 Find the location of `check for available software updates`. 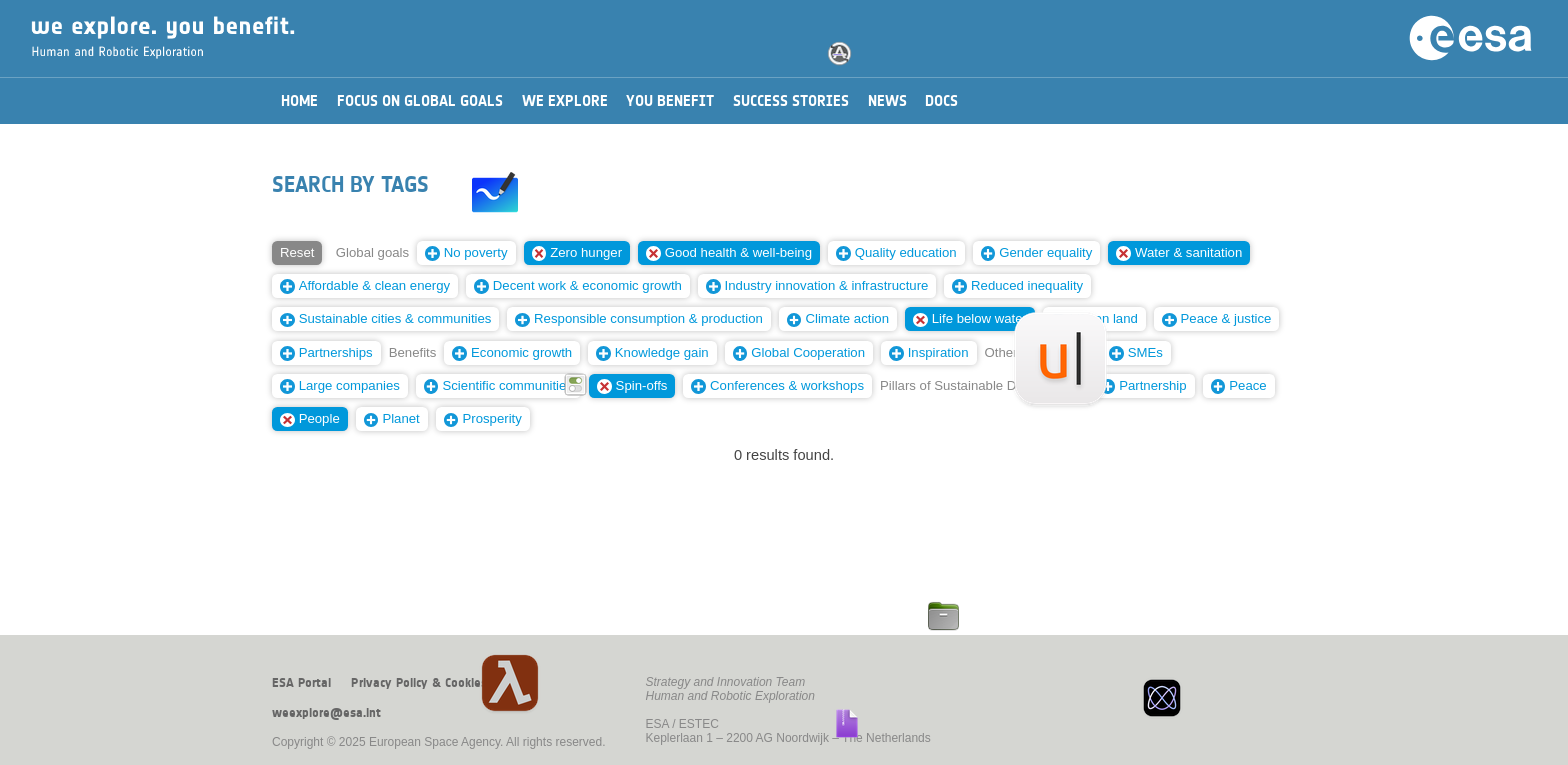

check for available software updates is located at coordinates (839, 53).